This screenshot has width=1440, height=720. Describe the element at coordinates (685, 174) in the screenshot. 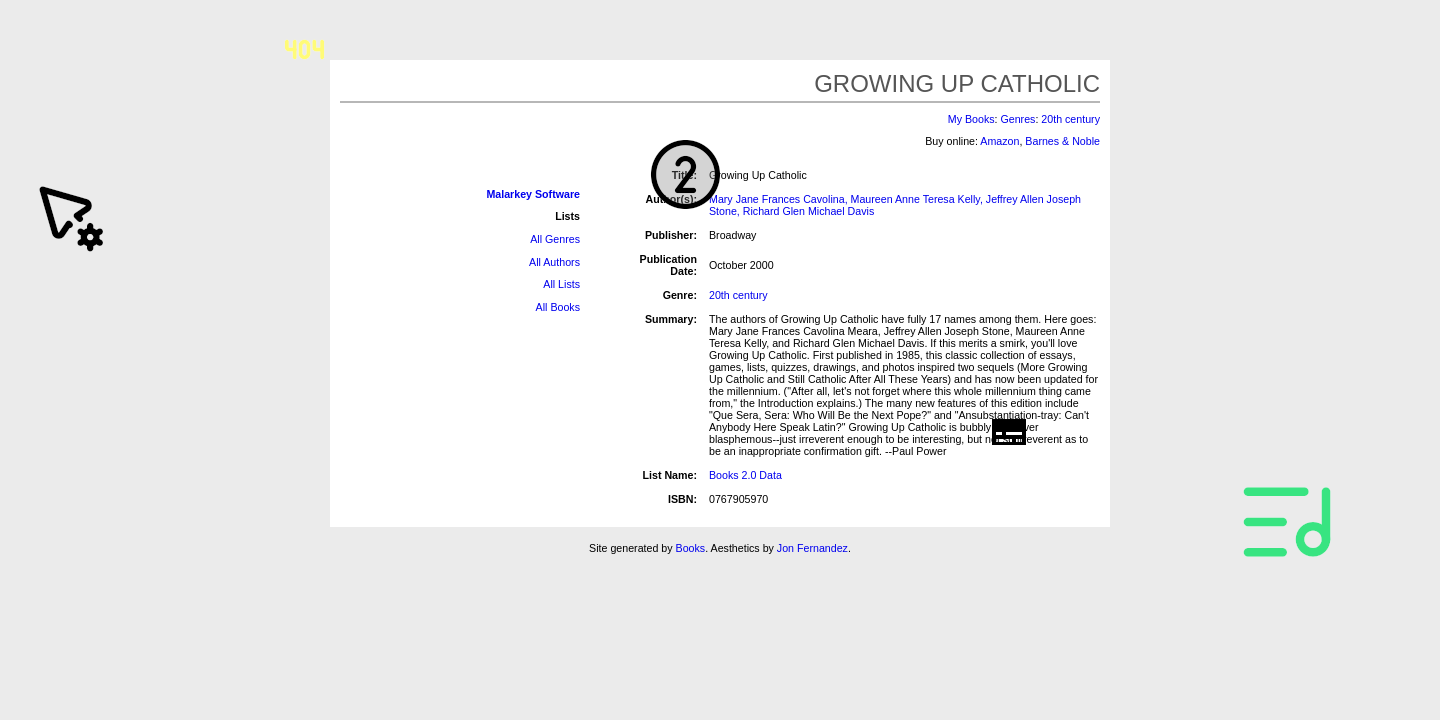

I see `indicates step two in a multi-step process` at that location.